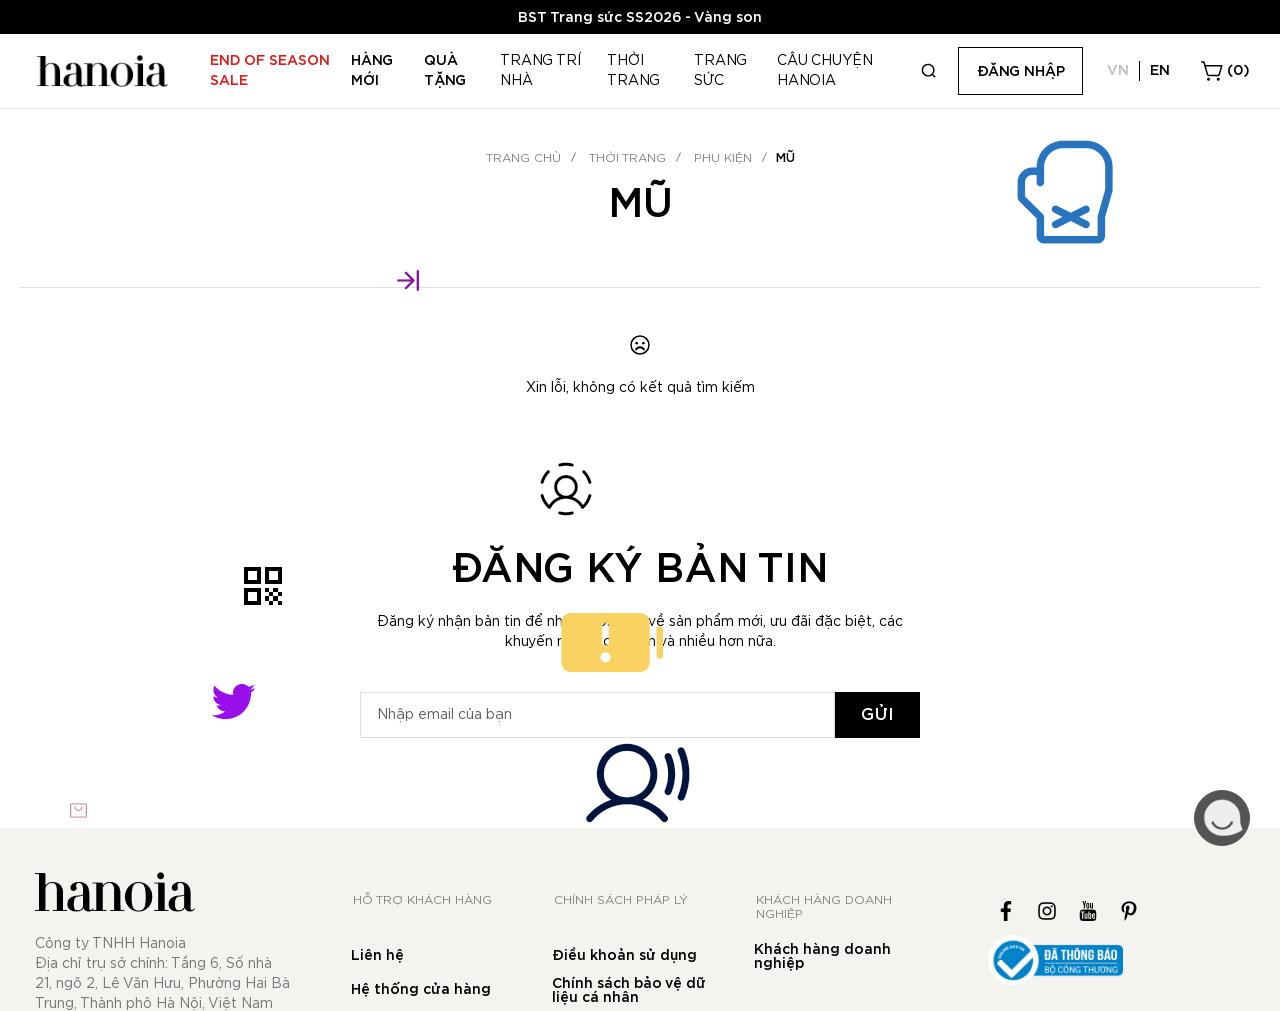 Image resolution: width=1280 pixels, height=1011 pixels. What do you see at coordinates (636, 783) in the screenshot?
I see `user is speaking or broadcasting audio` at bounding box center [636, 783].